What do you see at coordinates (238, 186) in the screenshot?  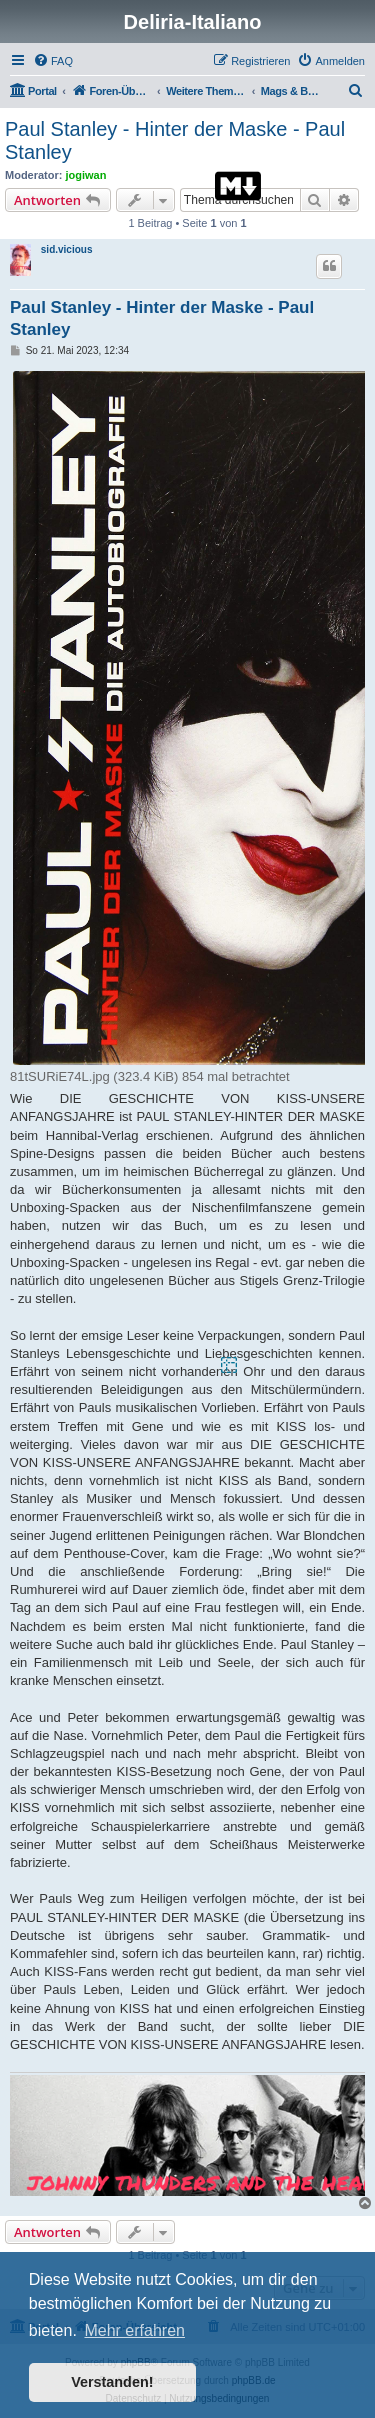 I see `format text using markdown` at bounding box center [238, 186].